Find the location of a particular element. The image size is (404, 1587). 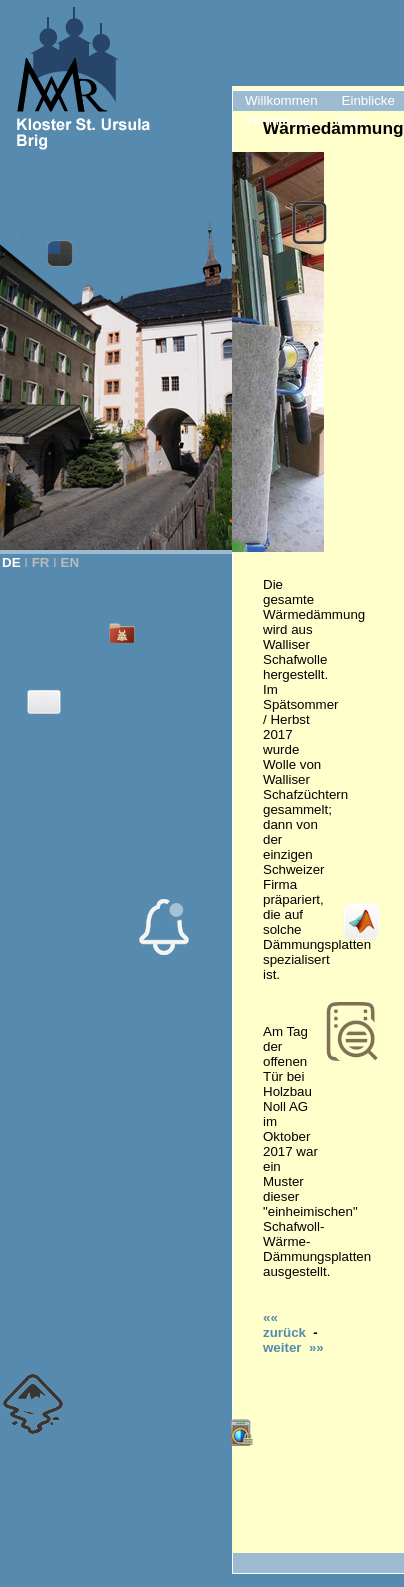

open inkscape vector graphics editor is located at coordinates (33, 1404).